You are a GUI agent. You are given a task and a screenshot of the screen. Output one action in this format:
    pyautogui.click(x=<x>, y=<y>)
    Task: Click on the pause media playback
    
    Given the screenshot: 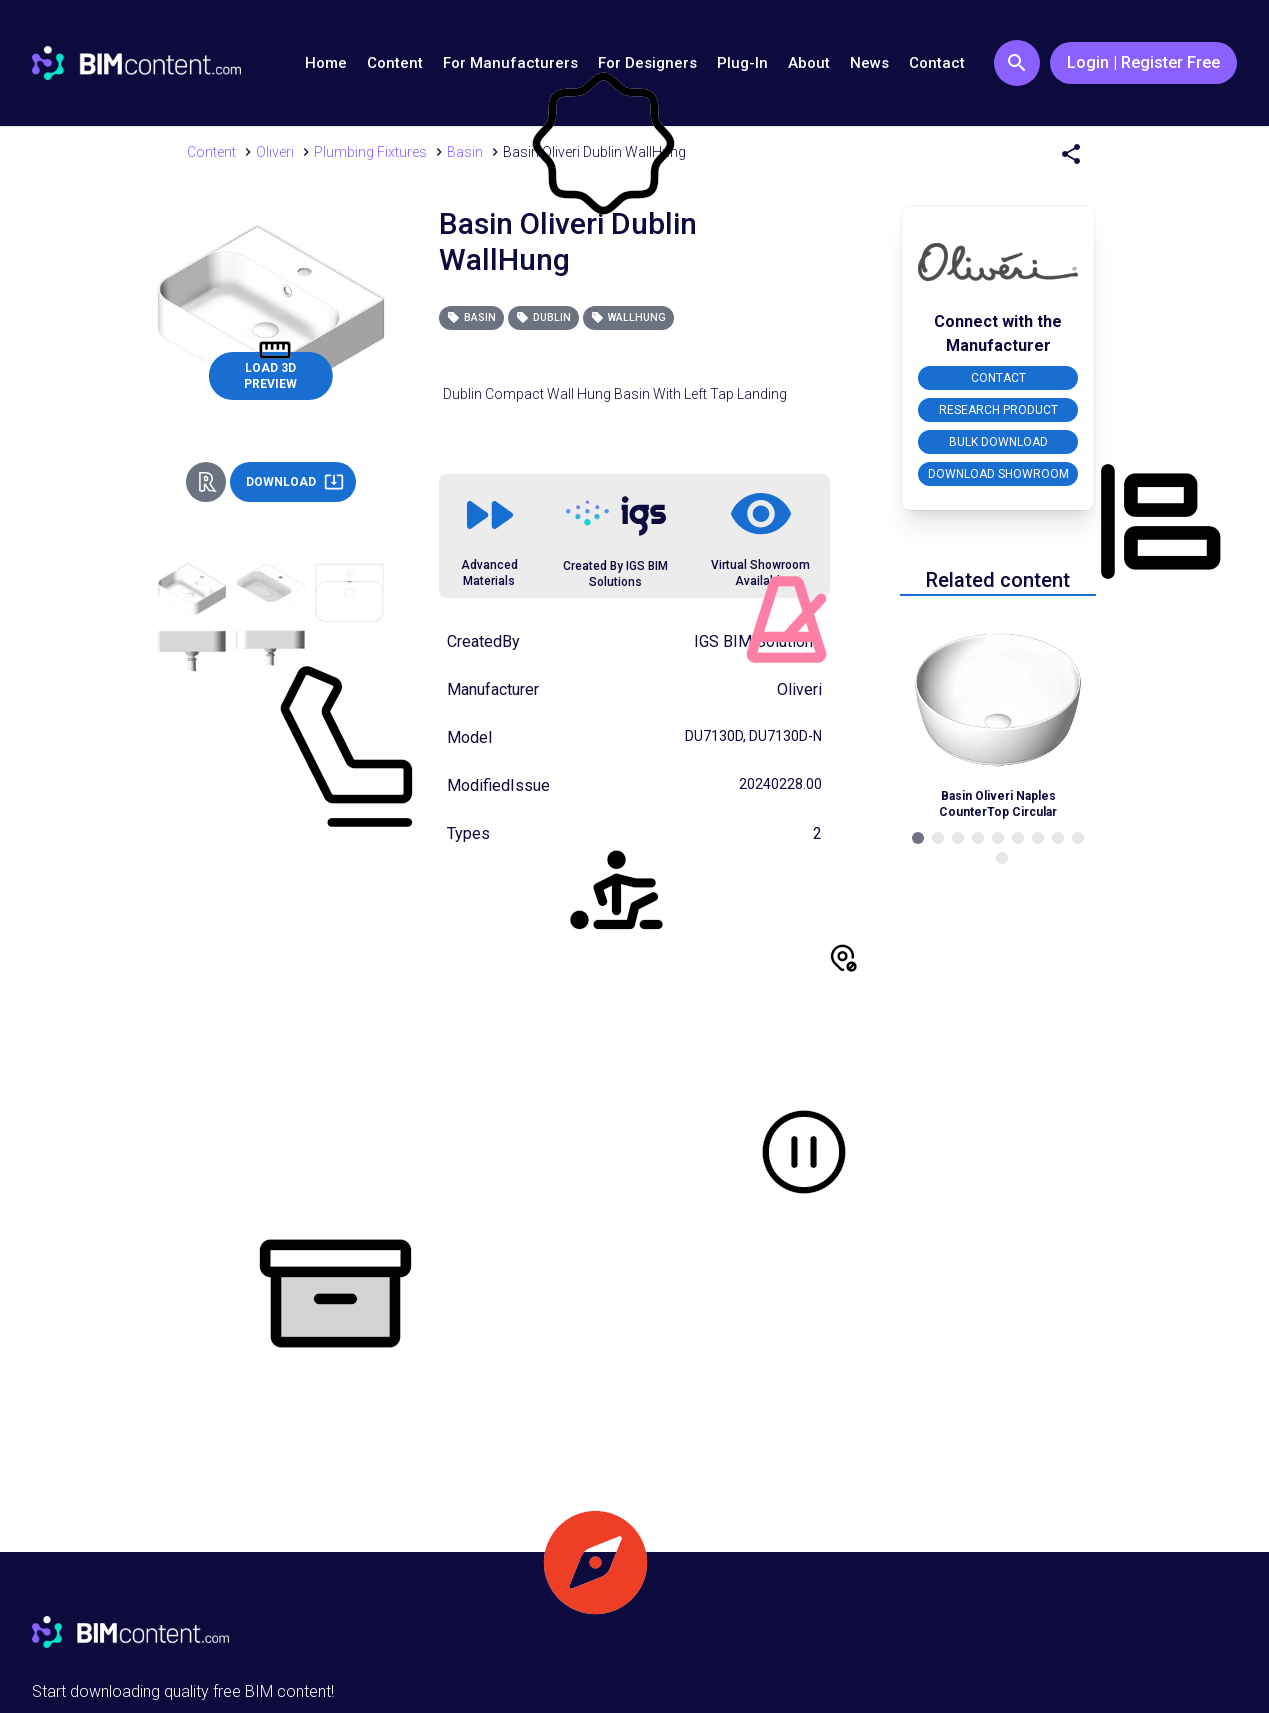 What is the action you would take?
    pyautogui.click(x=804, y=1152)
    